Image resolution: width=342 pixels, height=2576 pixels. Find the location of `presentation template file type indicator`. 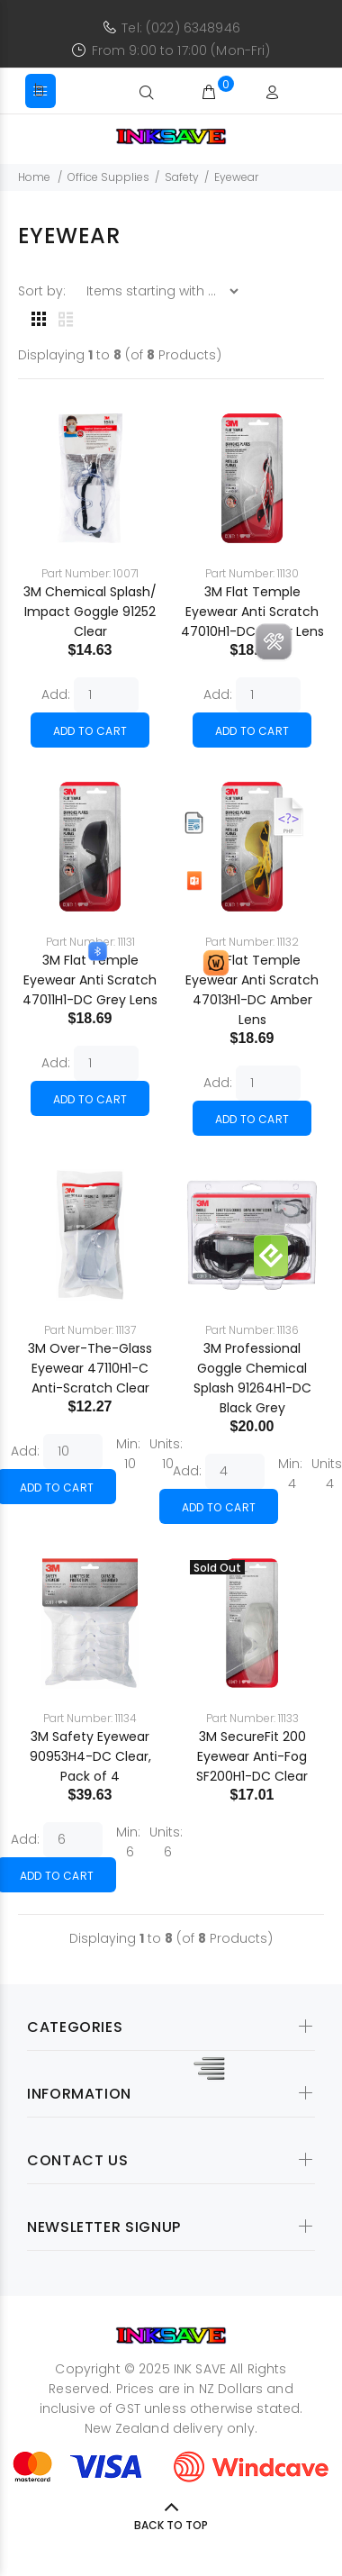

presentation template file type indicator is located at coordinates (194, 881).